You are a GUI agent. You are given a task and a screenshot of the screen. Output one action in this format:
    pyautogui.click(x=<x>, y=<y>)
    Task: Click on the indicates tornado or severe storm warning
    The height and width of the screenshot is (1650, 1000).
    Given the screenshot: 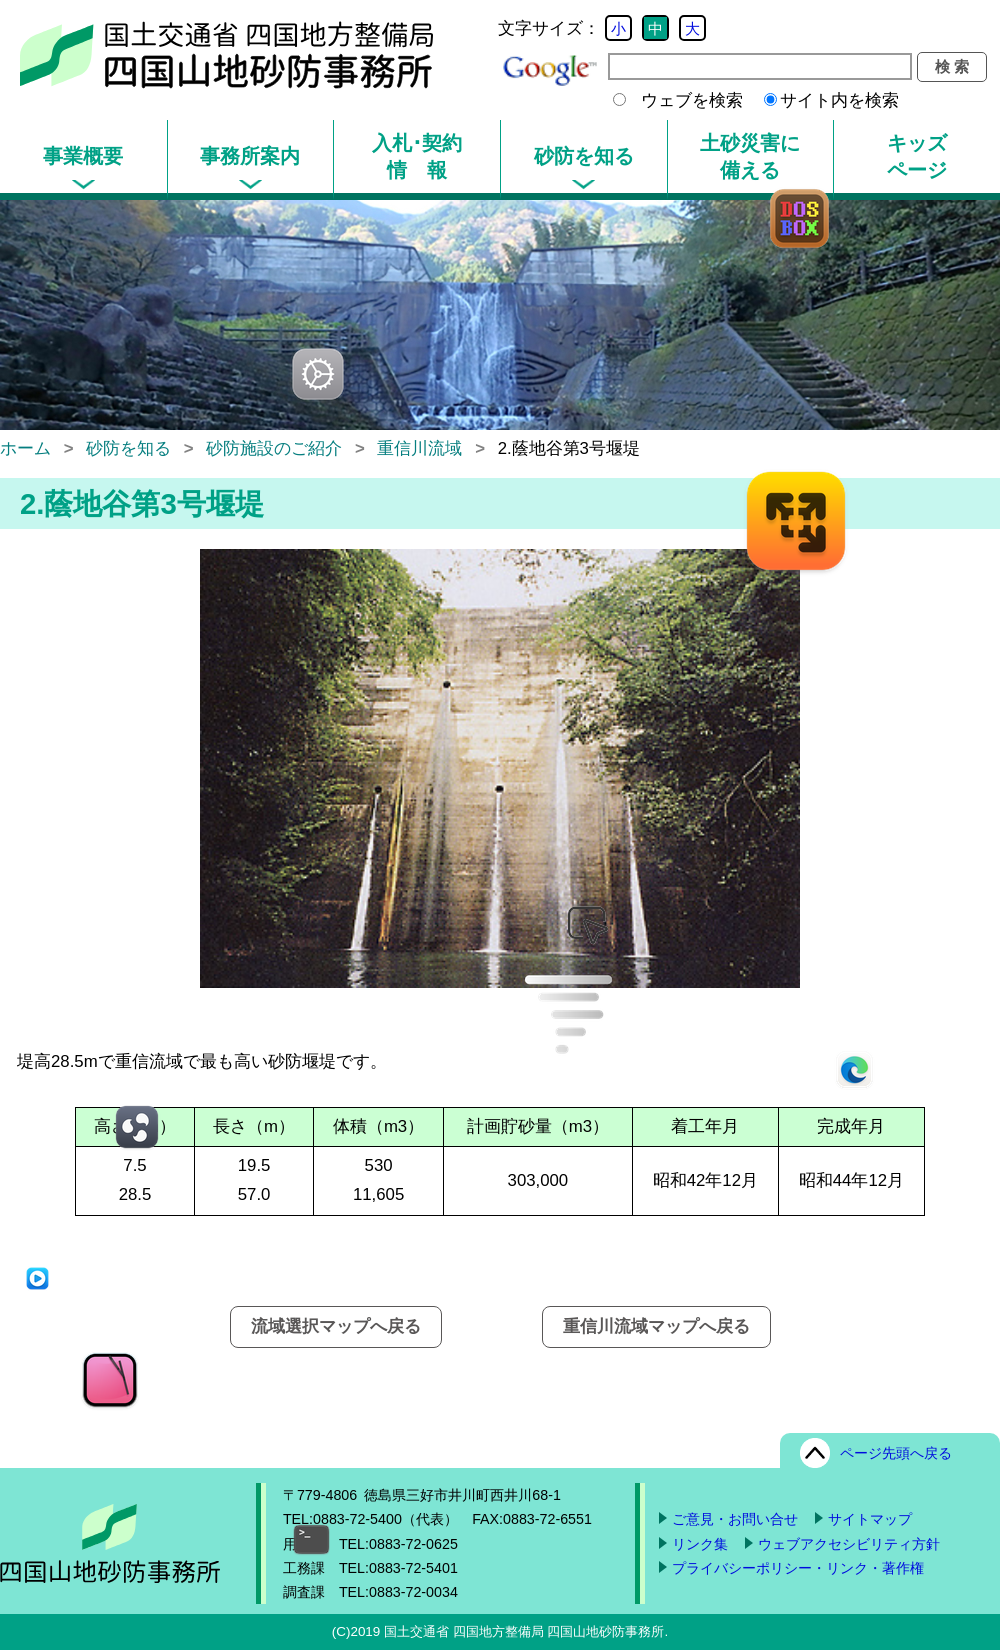 What is the action you would take?
    pyautogui.click(x=568, y=1014)
    